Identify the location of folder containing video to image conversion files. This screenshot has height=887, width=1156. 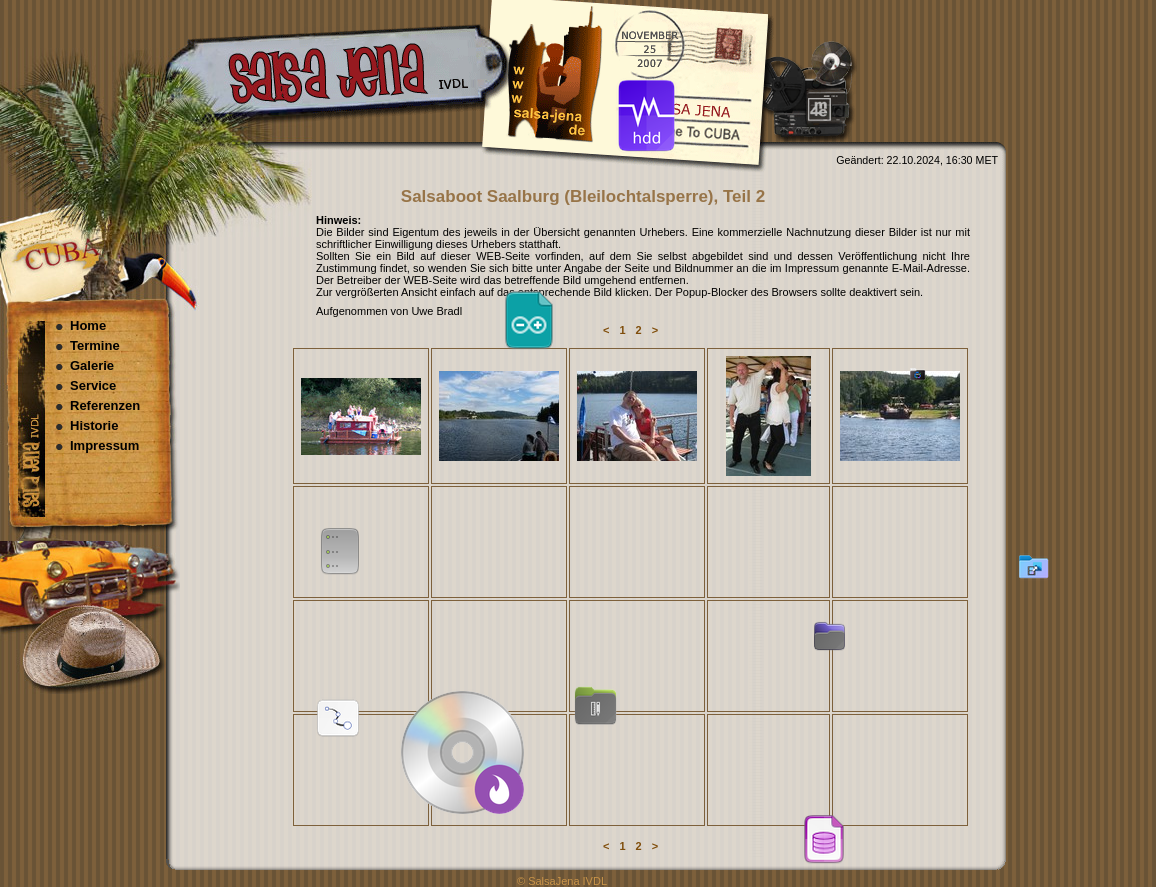
(1033, 567).